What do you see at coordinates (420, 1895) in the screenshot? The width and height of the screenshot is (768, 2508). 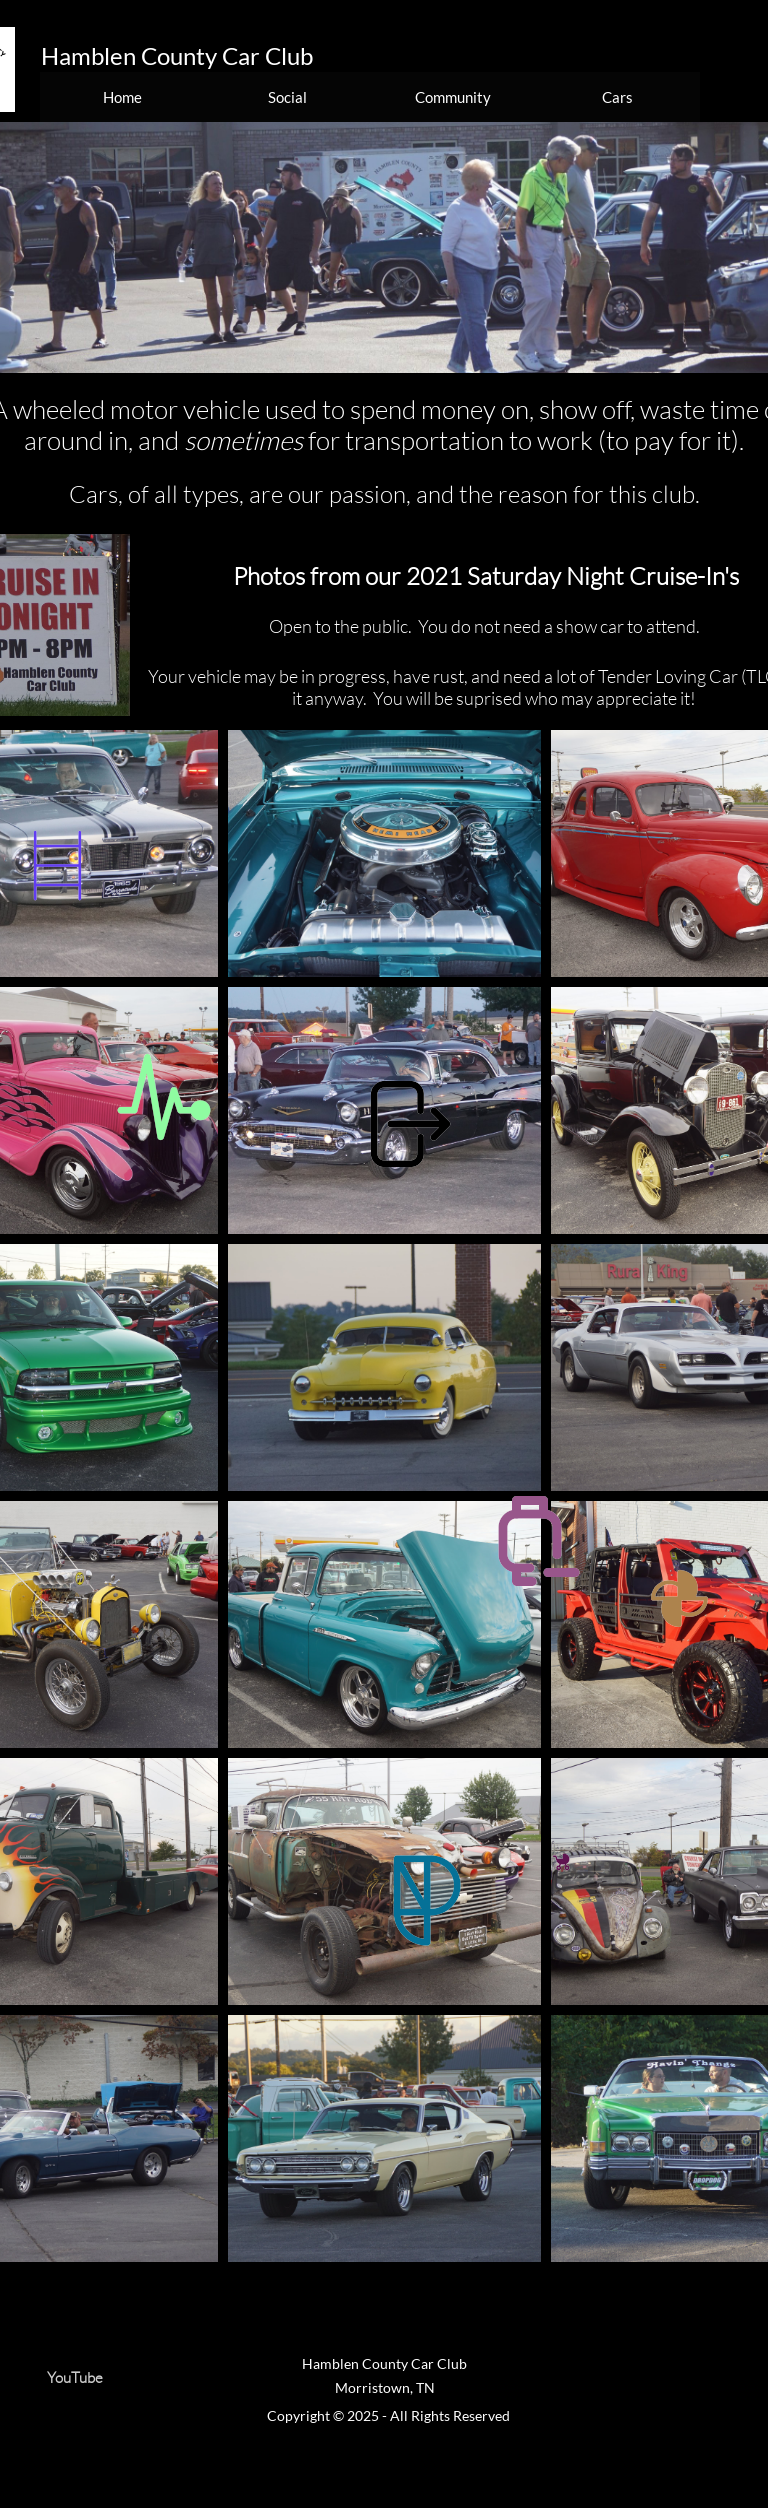 I see `phosphor icons library branding logo` at bounding box center [420, 1895].